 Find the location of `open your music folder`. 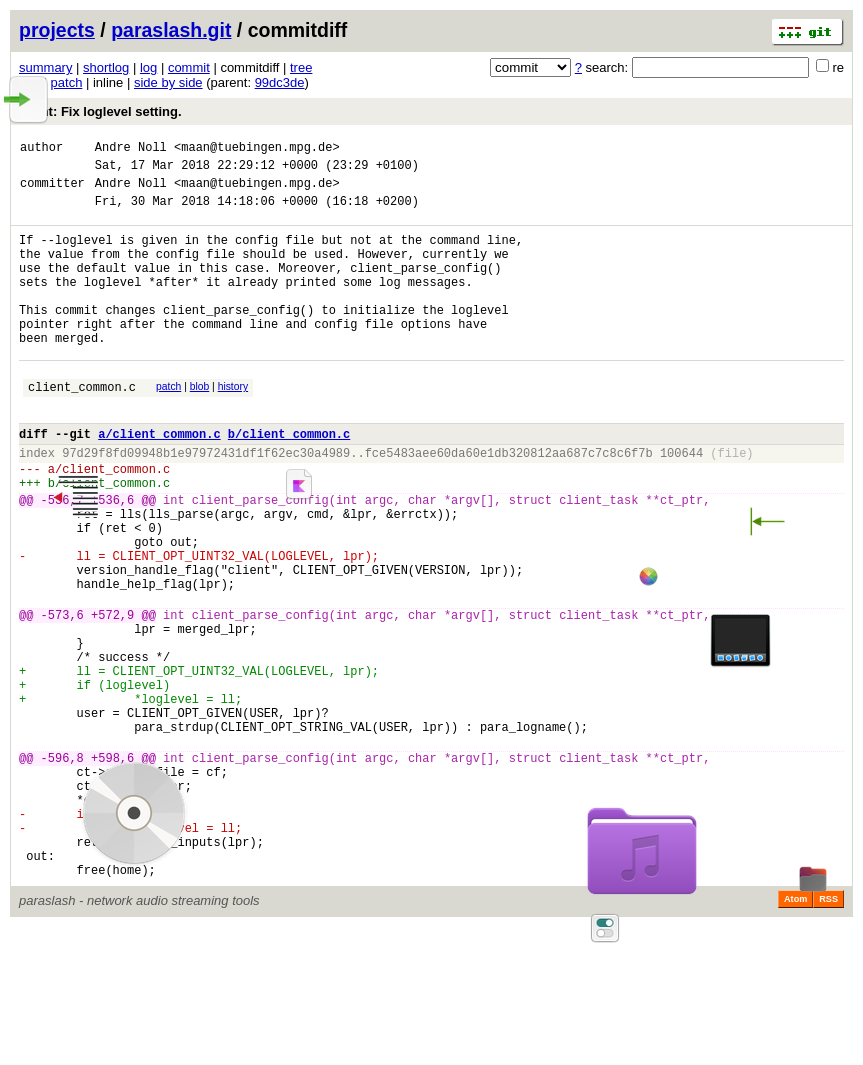

open your music folder is located at coordinates (642, 851).